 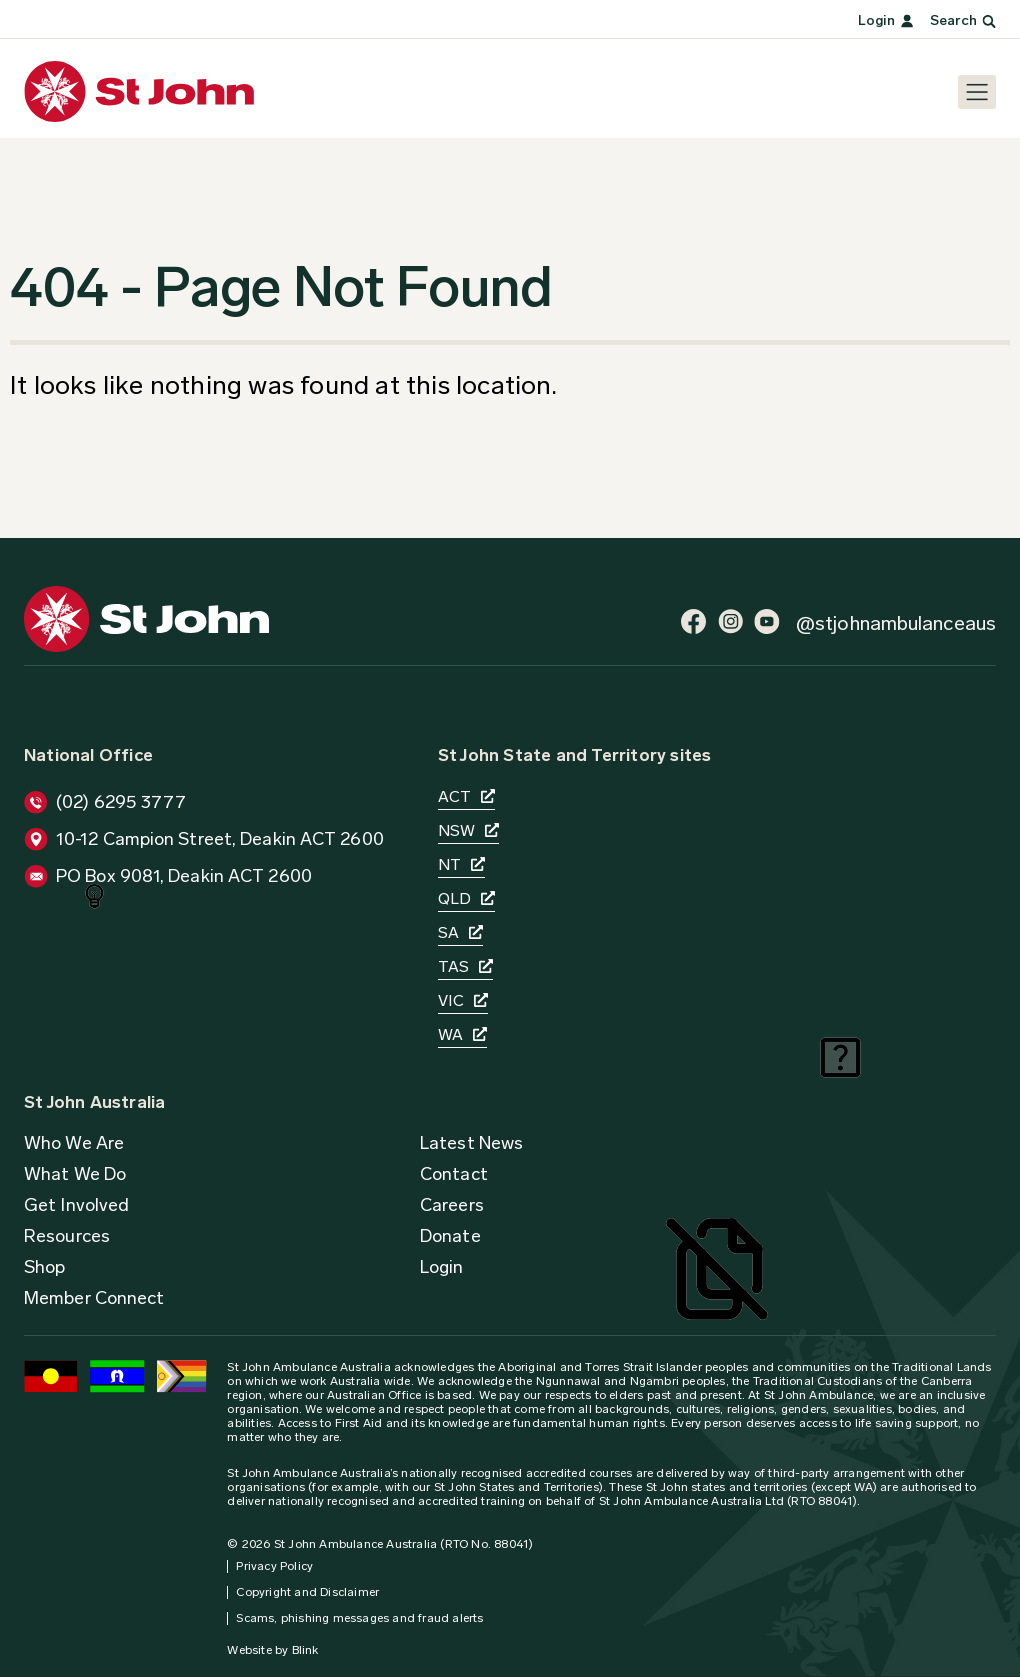 I want to click on access help center or support resources, so click(x=840, y=1057).